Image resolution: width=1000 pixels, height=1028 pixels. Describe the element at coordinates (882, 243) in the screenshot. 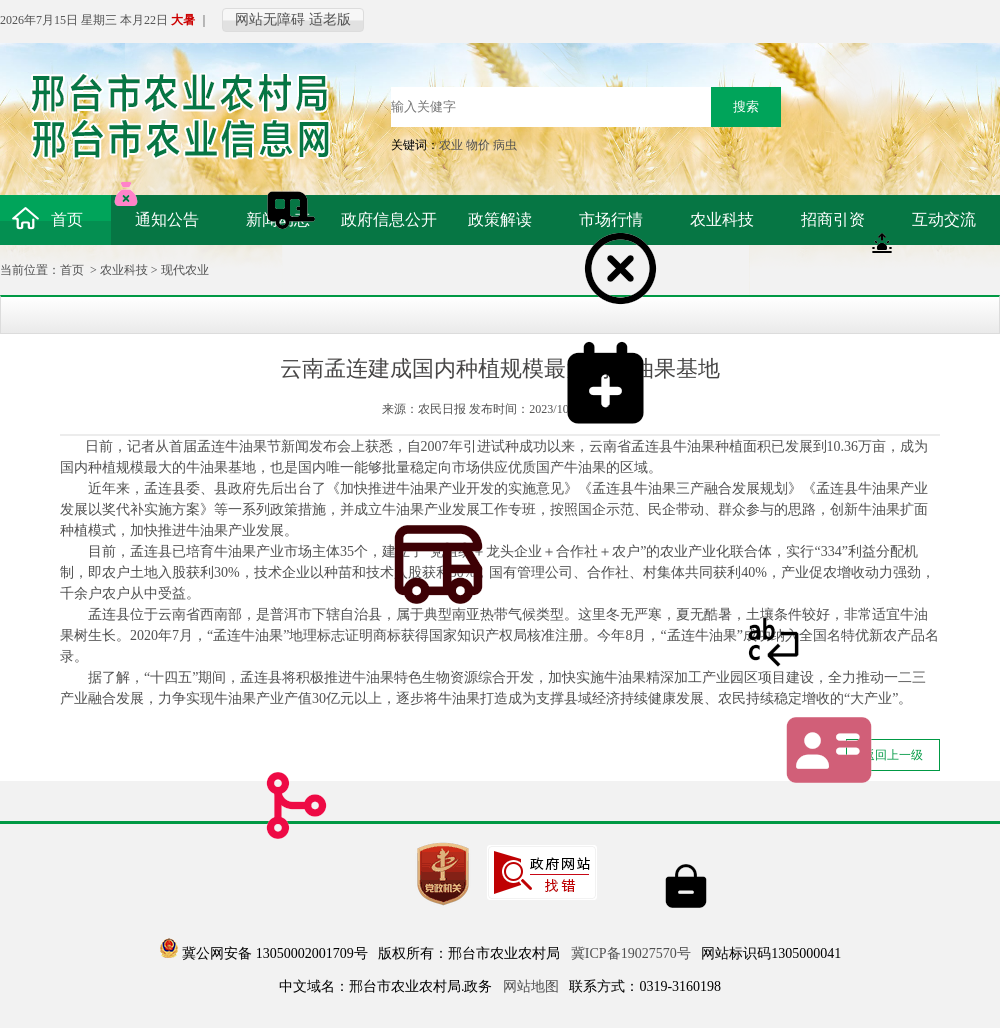

I see `set alarm for sunrise or morning wake-up` at that location.